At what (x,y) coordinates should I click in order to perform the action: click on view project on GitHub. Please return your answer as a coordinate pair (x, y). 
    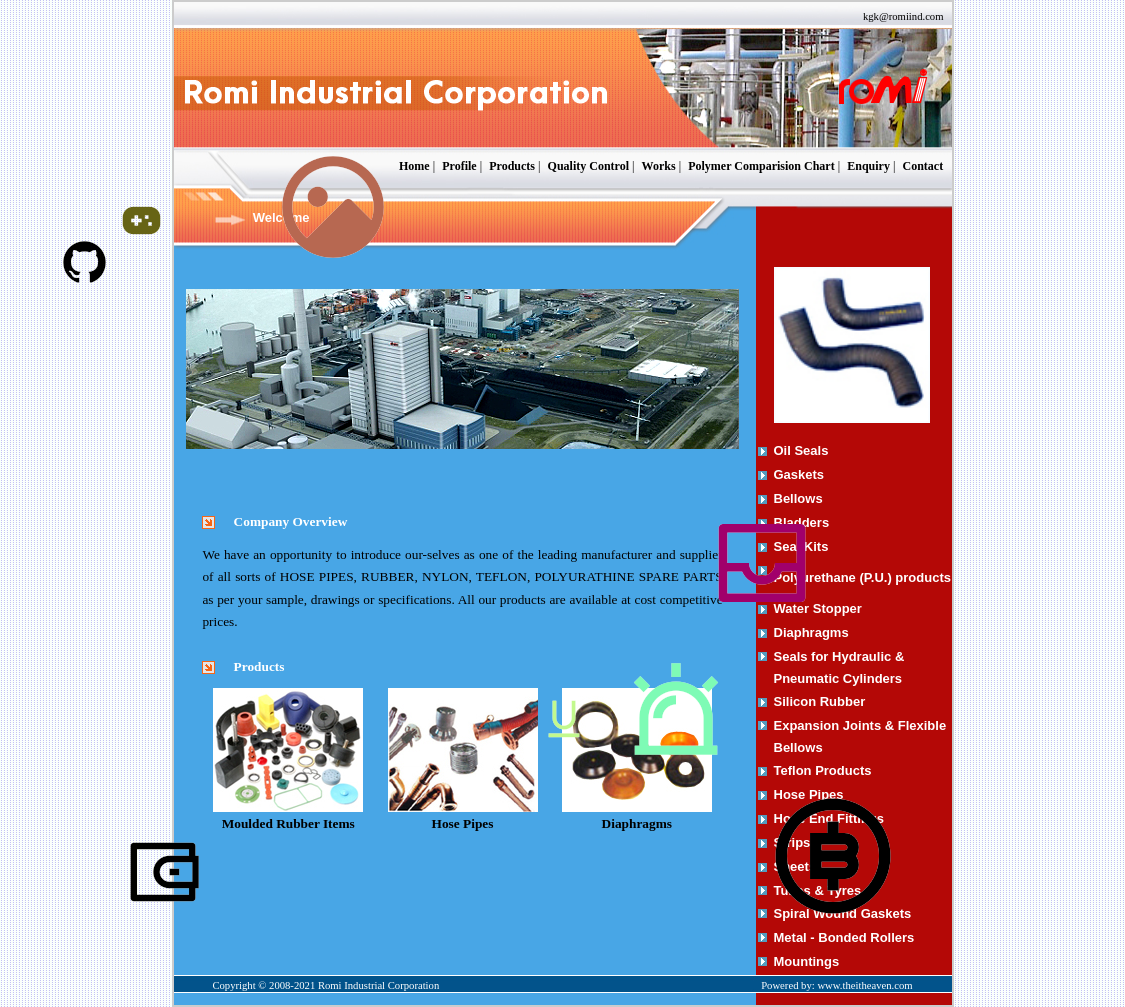
    Looking at the image, I should click on (84, 262).